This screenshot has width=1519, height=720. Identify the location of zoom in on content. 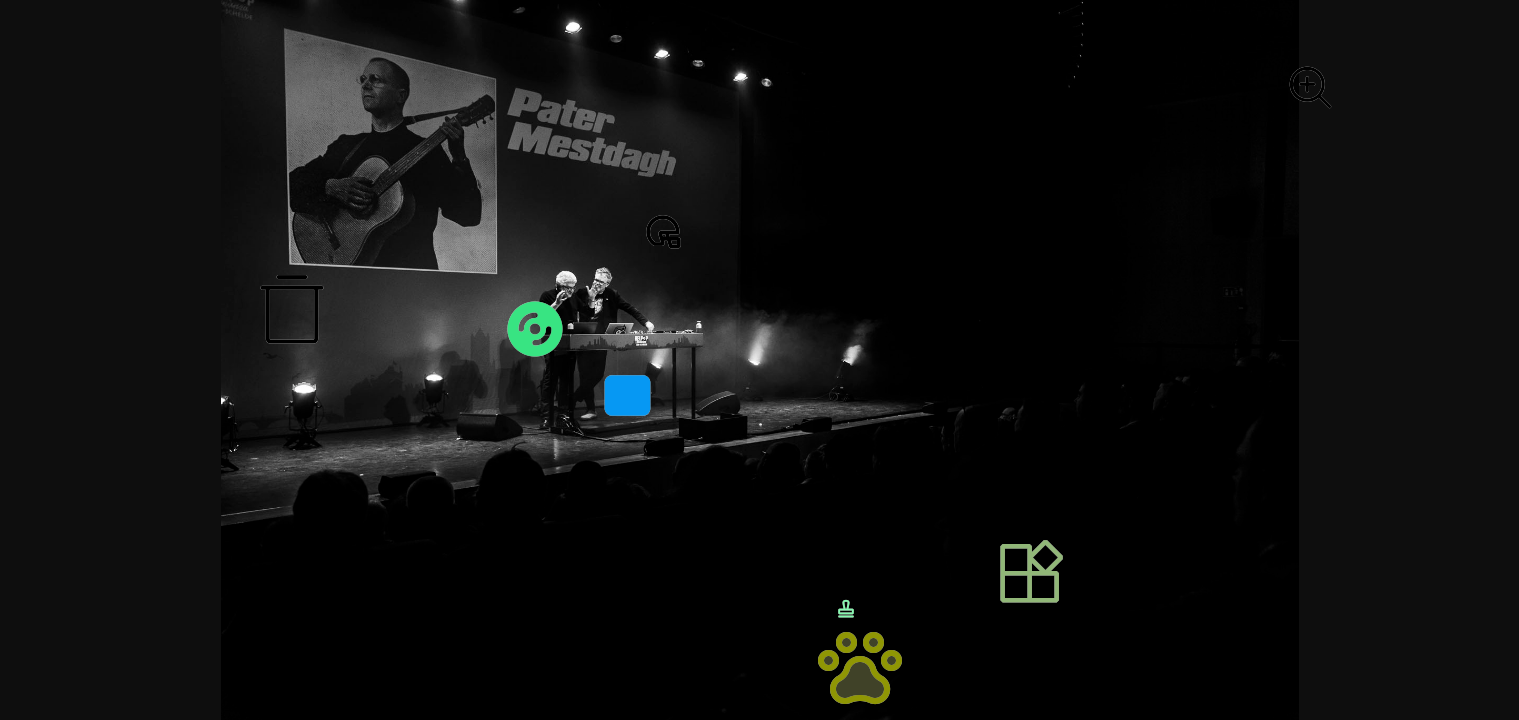
(1310, 87).